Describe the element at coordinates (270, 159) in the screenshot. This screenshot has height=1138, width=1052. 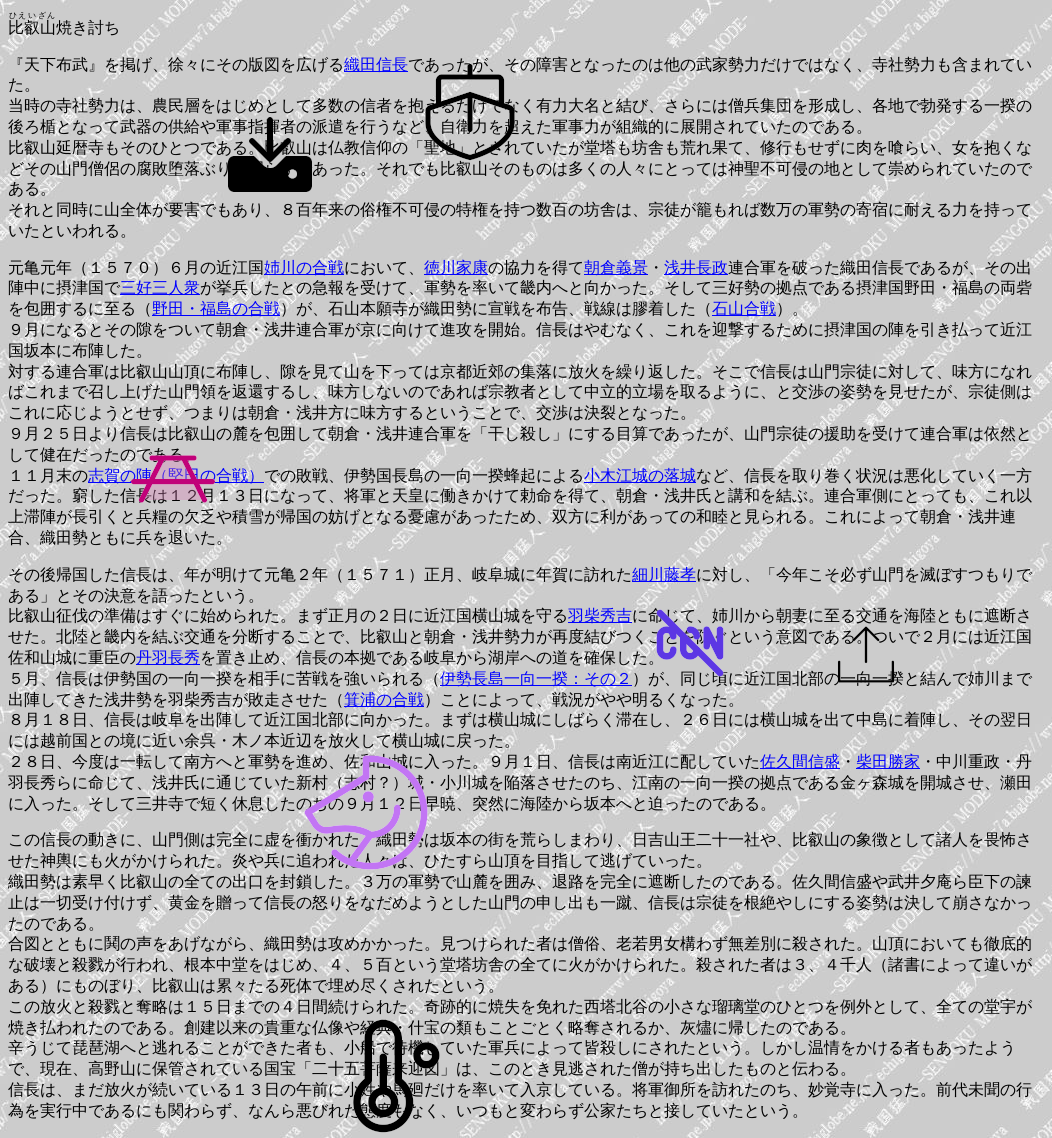
I see `download a file to your device` at that location.